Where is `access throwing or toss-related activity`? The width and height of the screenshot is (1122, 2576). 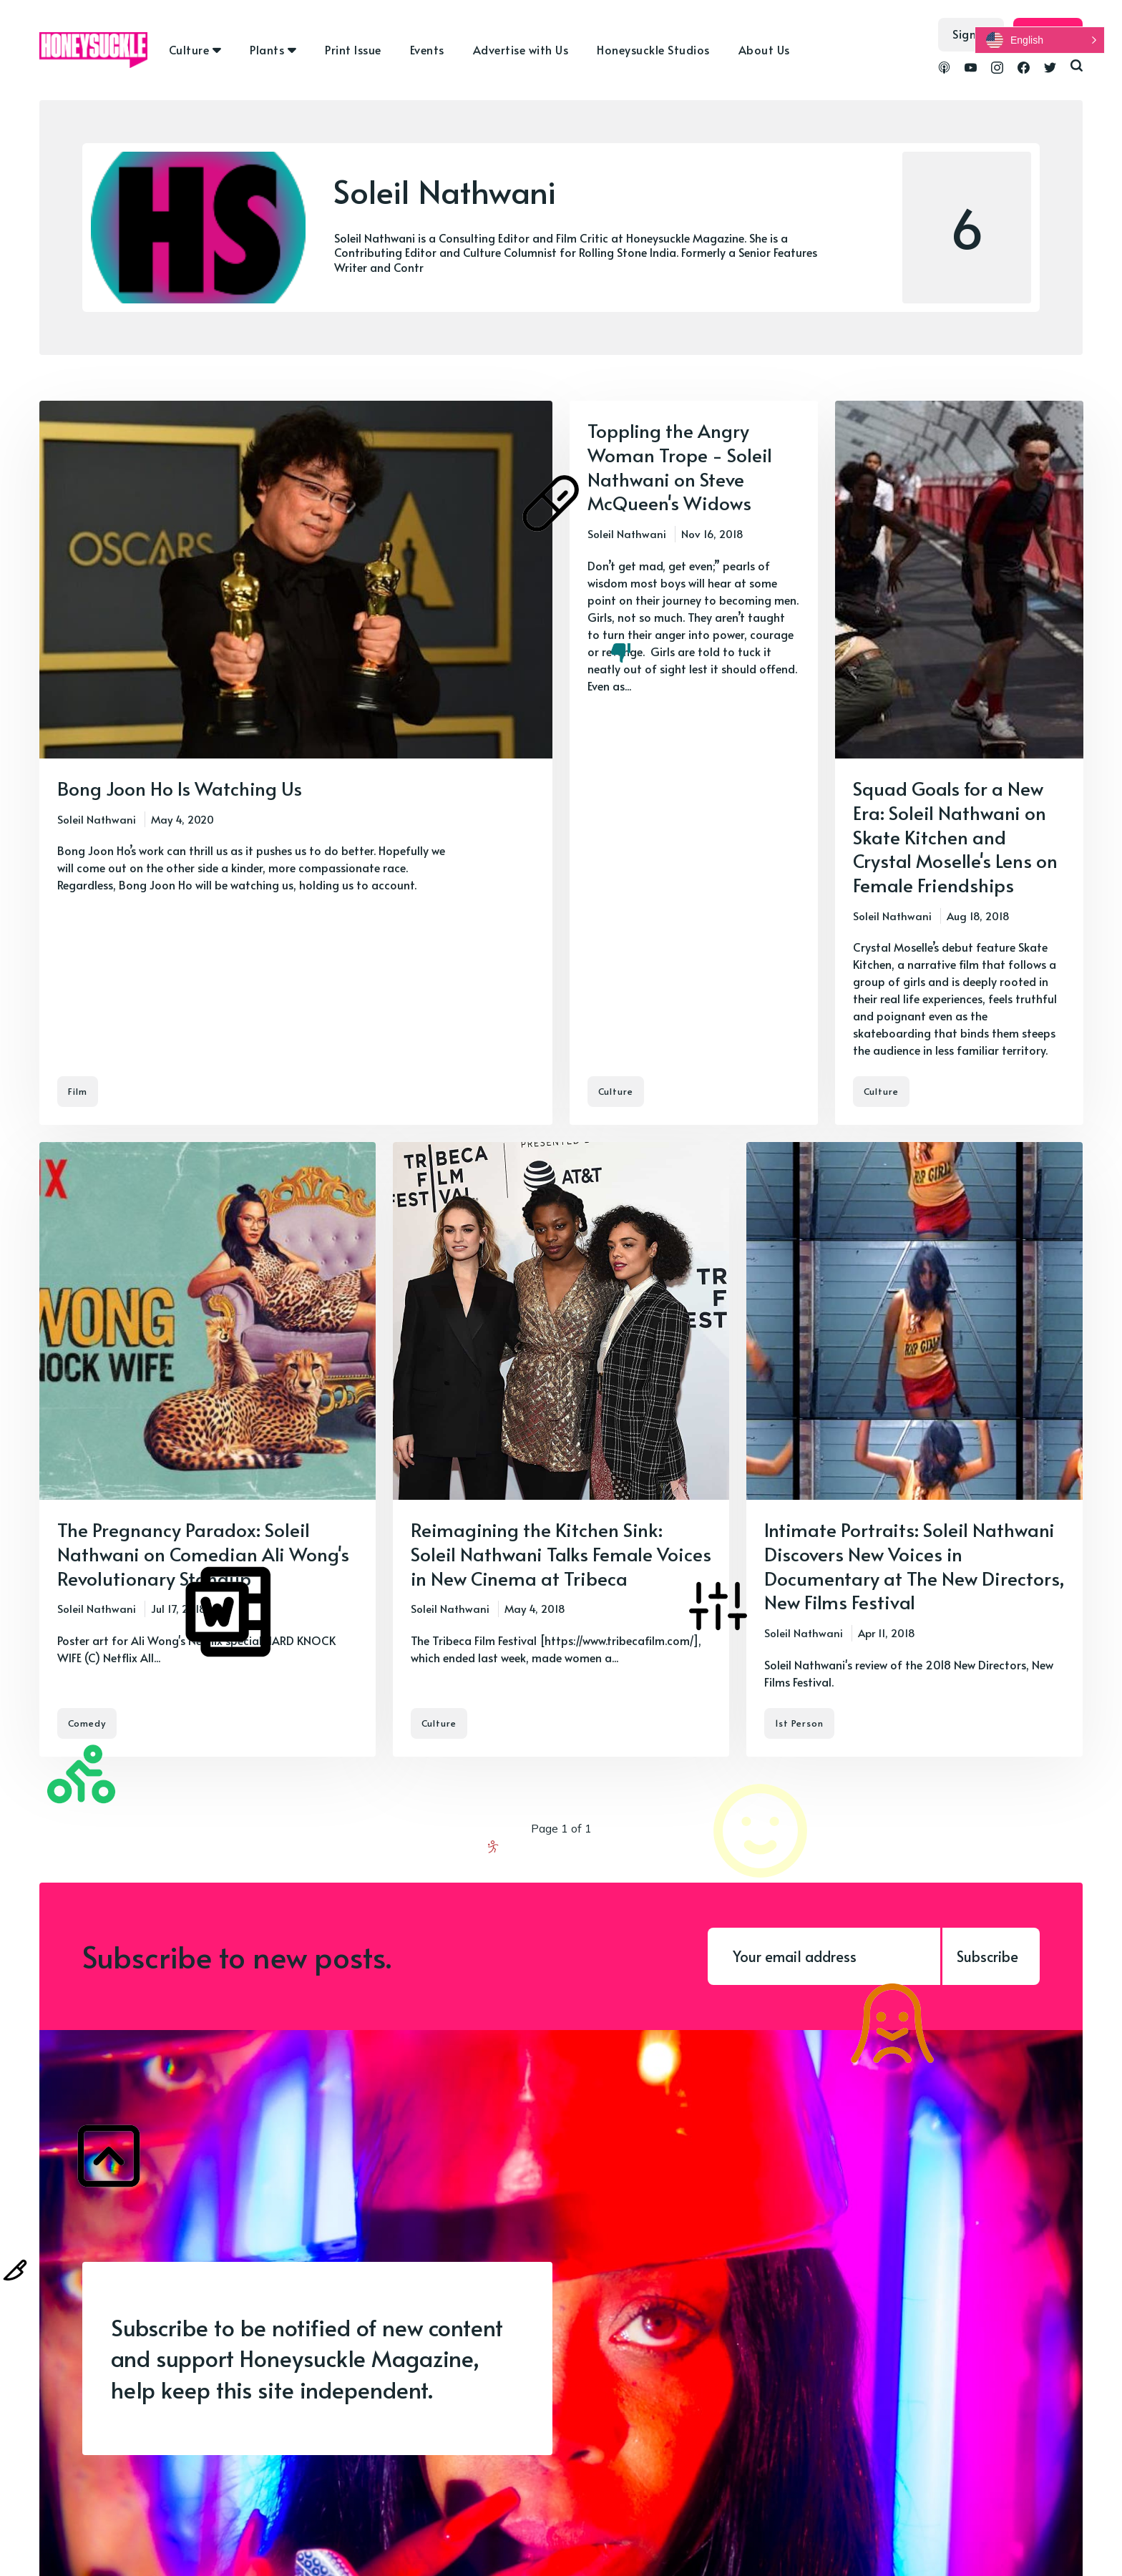
access throwing or toss-related activity is located at coordinates (492, 1846).